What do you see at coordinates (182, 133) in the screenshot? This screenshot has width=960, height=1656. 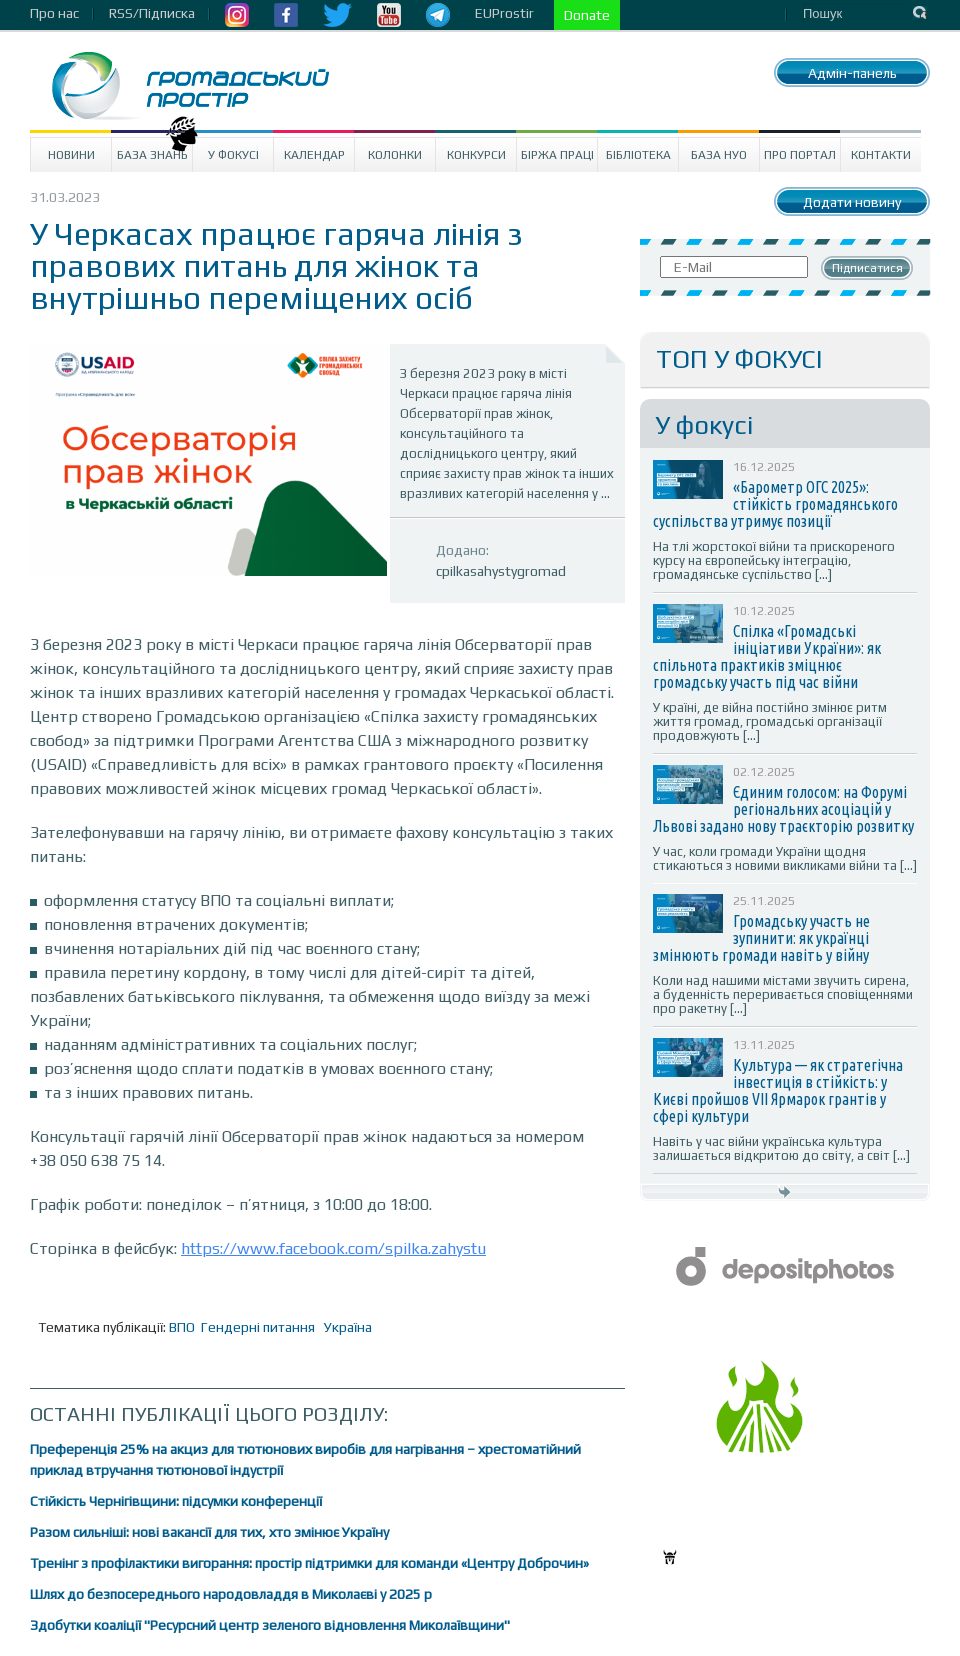 I see `represents a roman empire or ancient history themed game` at bounding box center [182, 133].